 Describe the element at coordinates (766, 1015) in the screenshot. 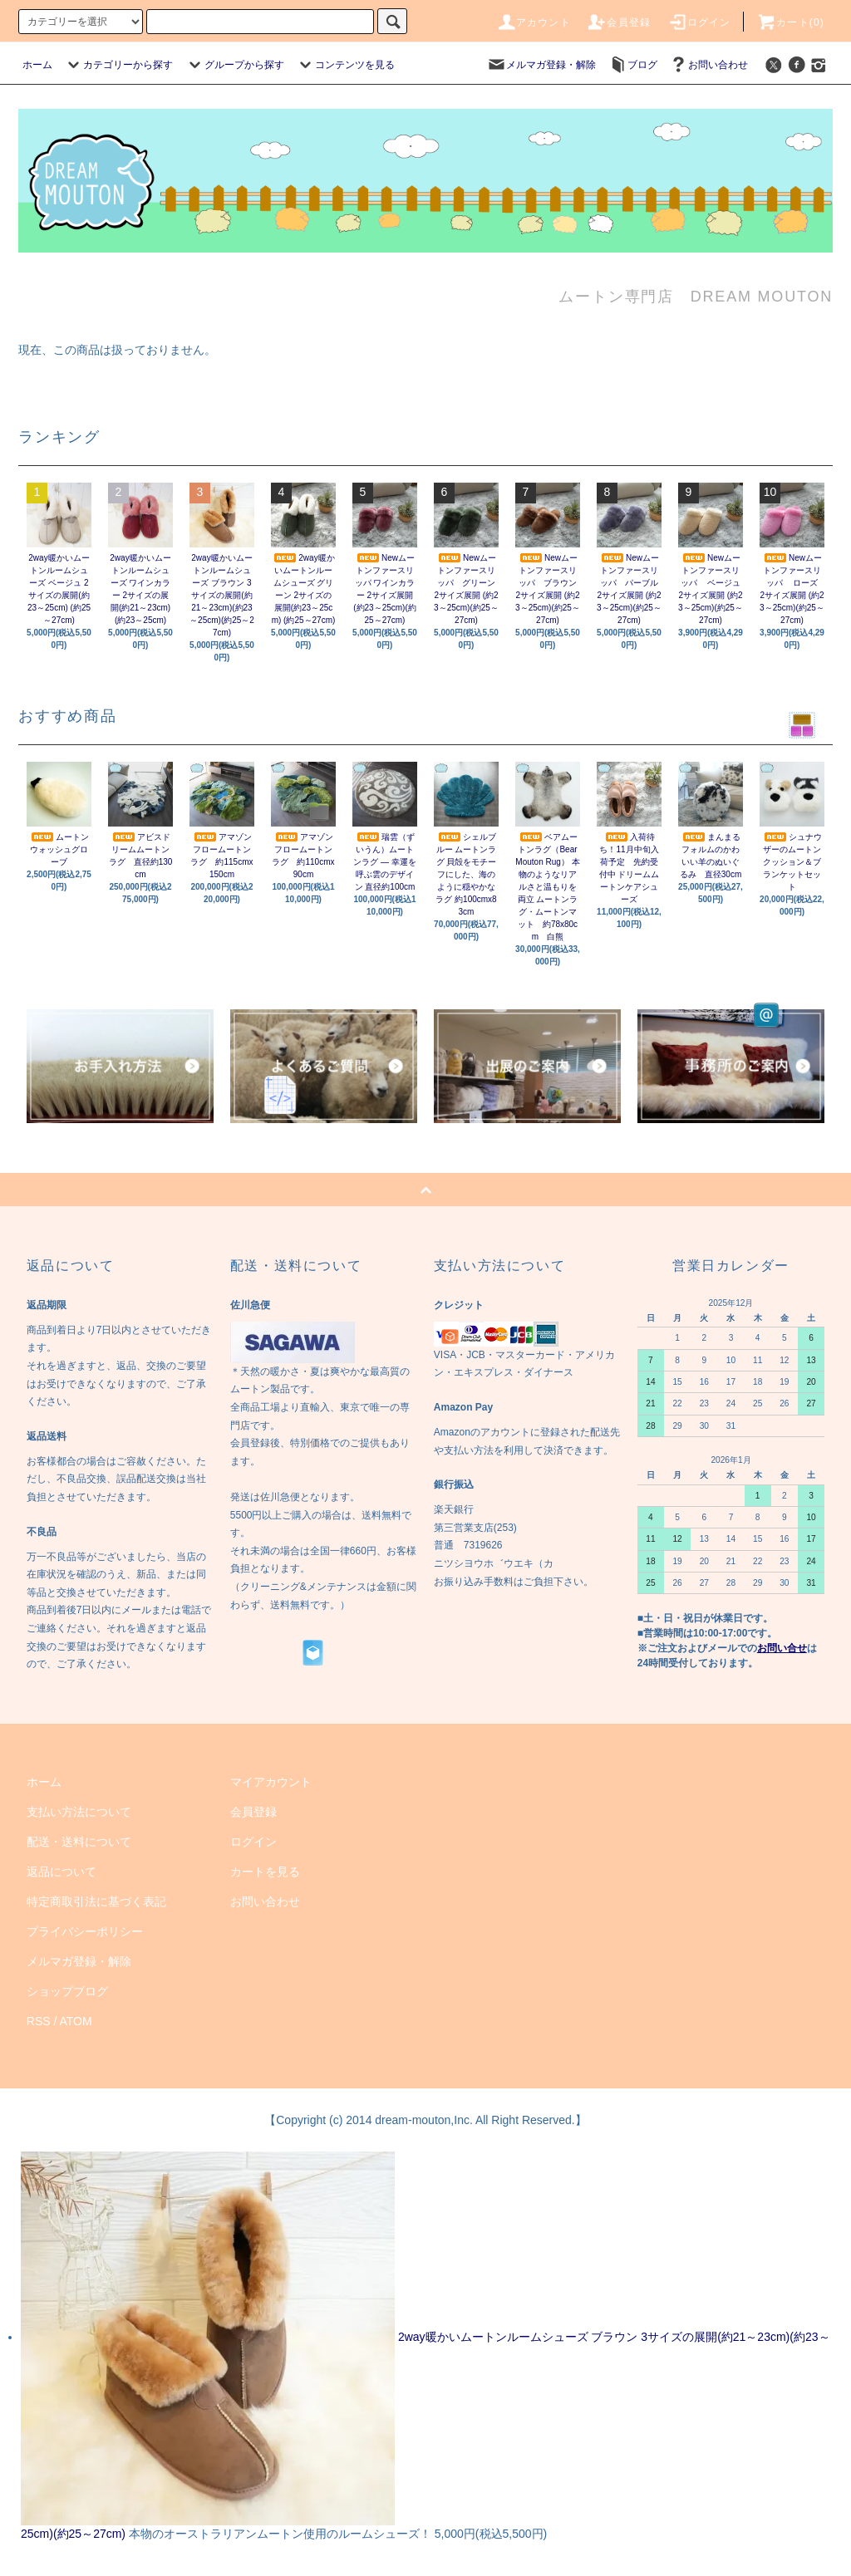

I see `access online accounts settings` at that location.